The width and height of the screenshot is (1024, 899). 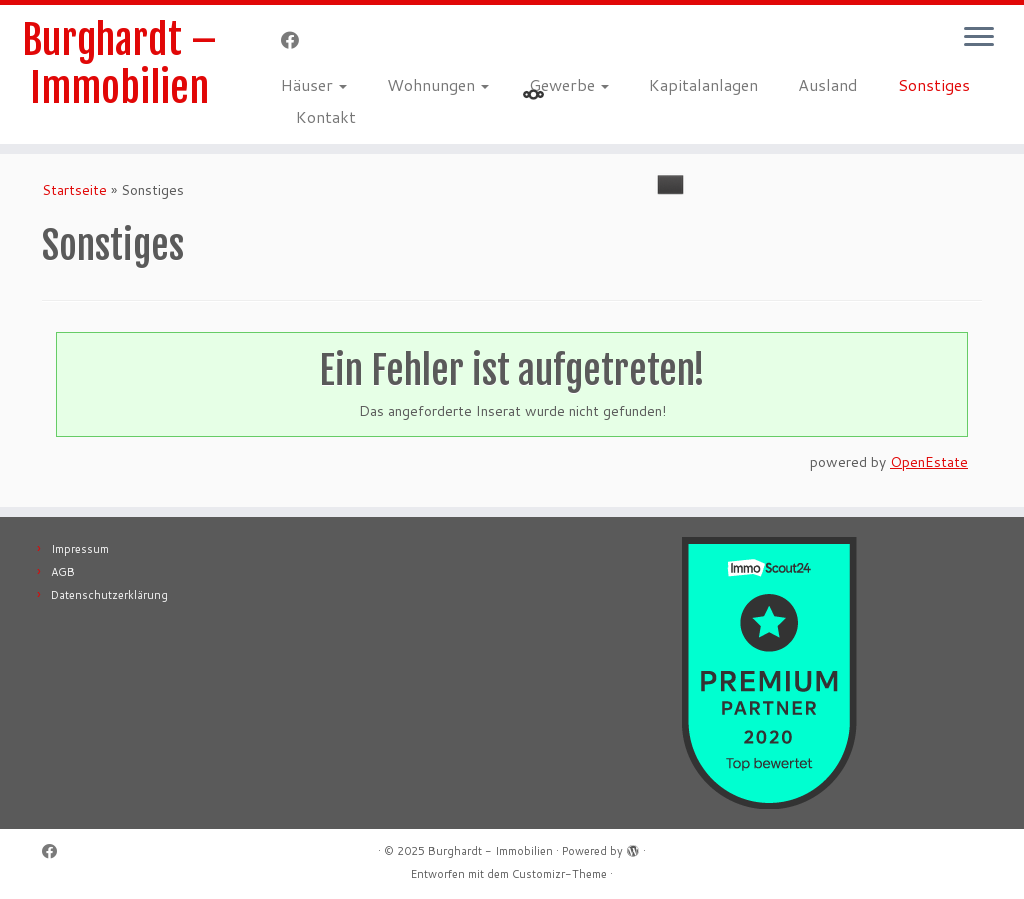 What do you see at coordinates (533, 94) in the screenshot?
I see `connect to owncloud account` at bounding box center [533, 94].